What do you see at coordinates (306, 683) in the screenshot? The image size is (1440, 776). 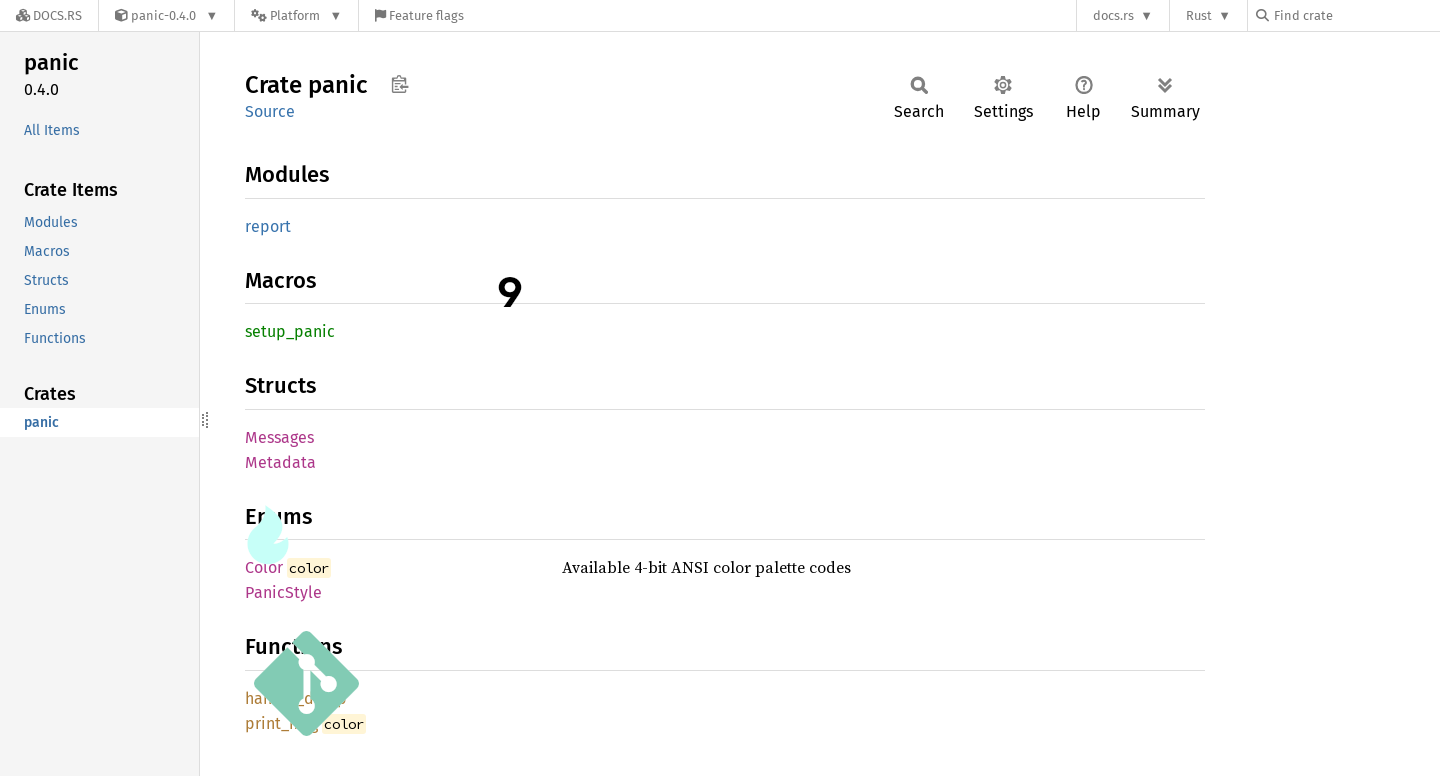 I see `git version control logo` at bounding box center [306, 683].